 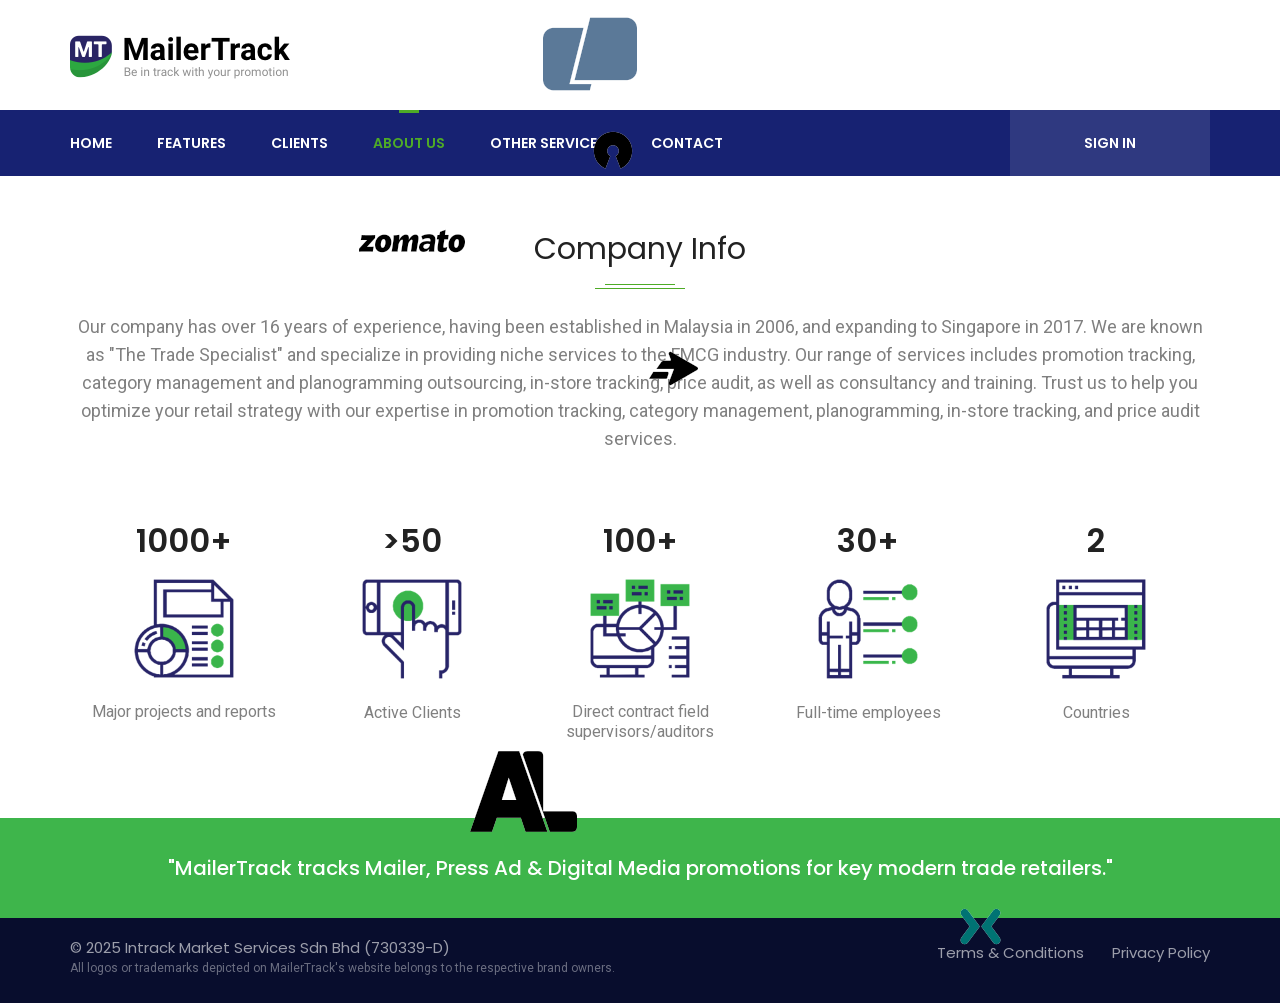 What do you see at coordinates (412, 241) in the screenshot?
I see `open the Zomato app for food delivery and restaurant discovery` at bounding box center [412, 241].